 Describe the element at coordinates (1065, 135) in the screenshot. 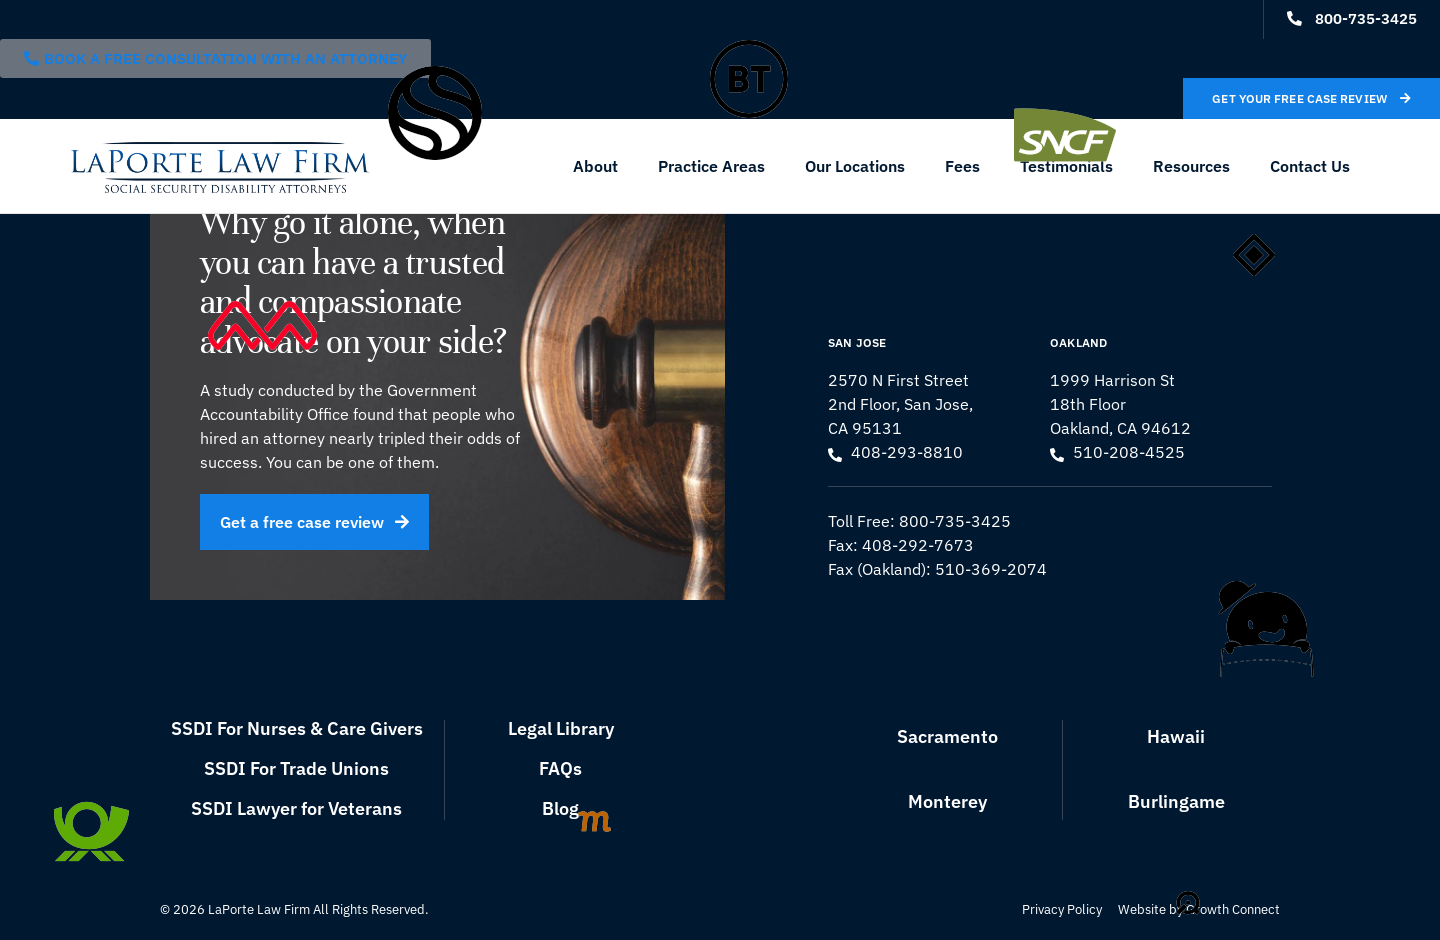

I see `open the SNCF French railway app` at that location.